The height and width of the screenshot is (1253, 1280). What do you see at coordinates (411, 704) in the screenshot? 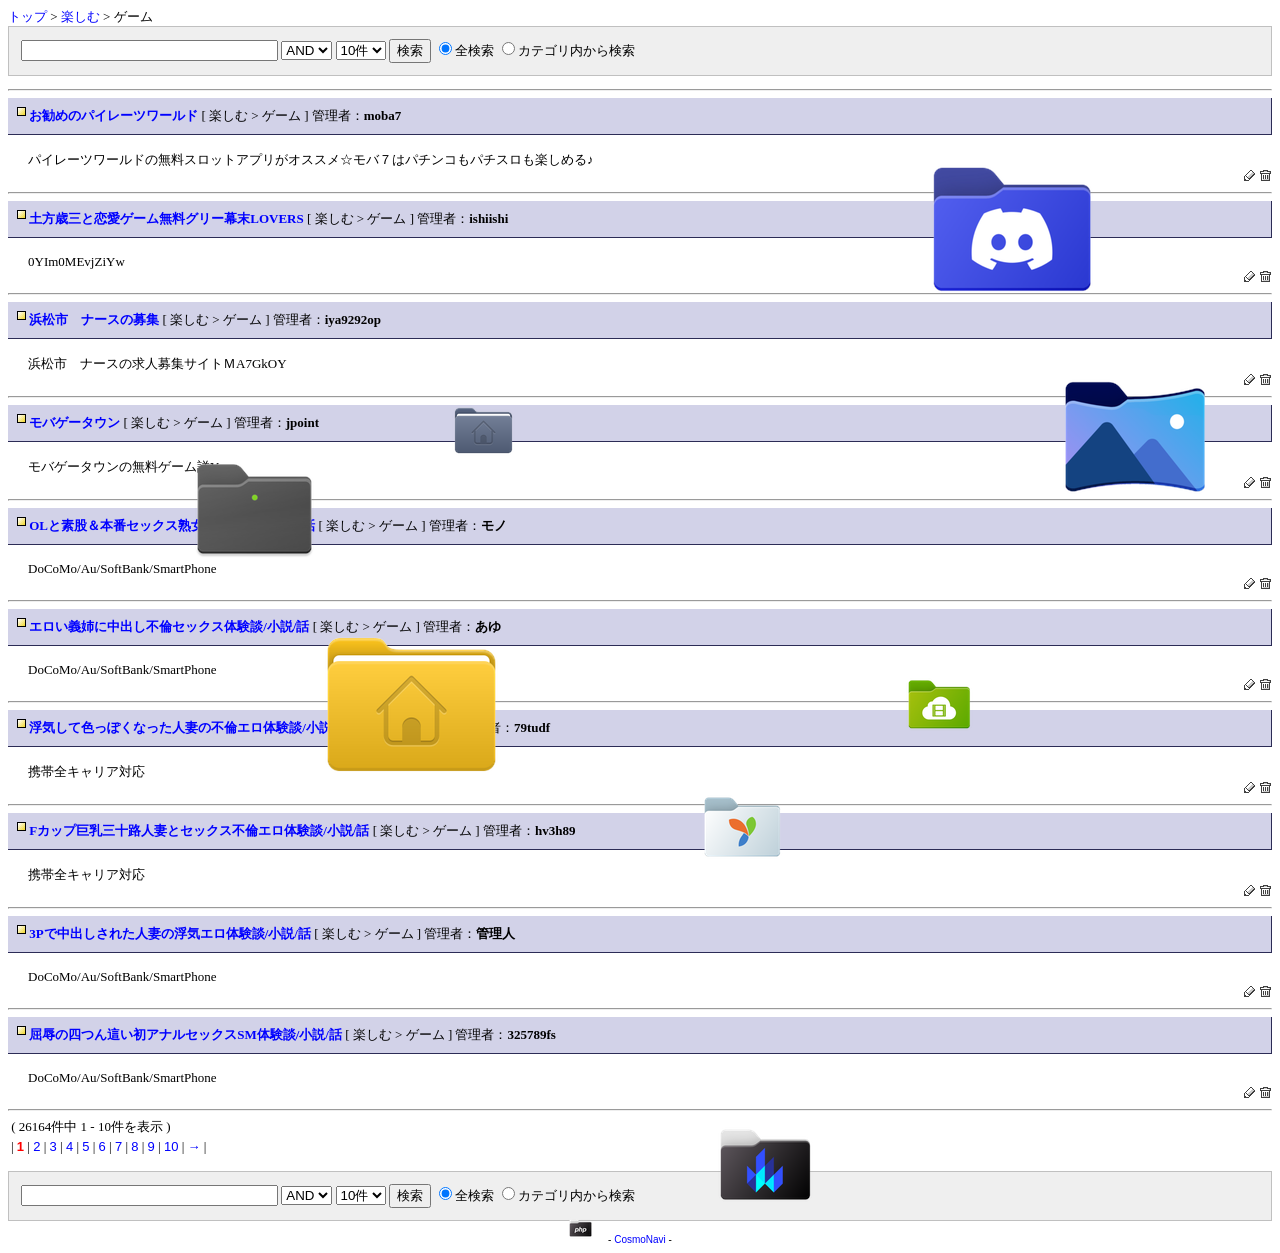
I see `access your home folder` at bounding box center [411, 704].